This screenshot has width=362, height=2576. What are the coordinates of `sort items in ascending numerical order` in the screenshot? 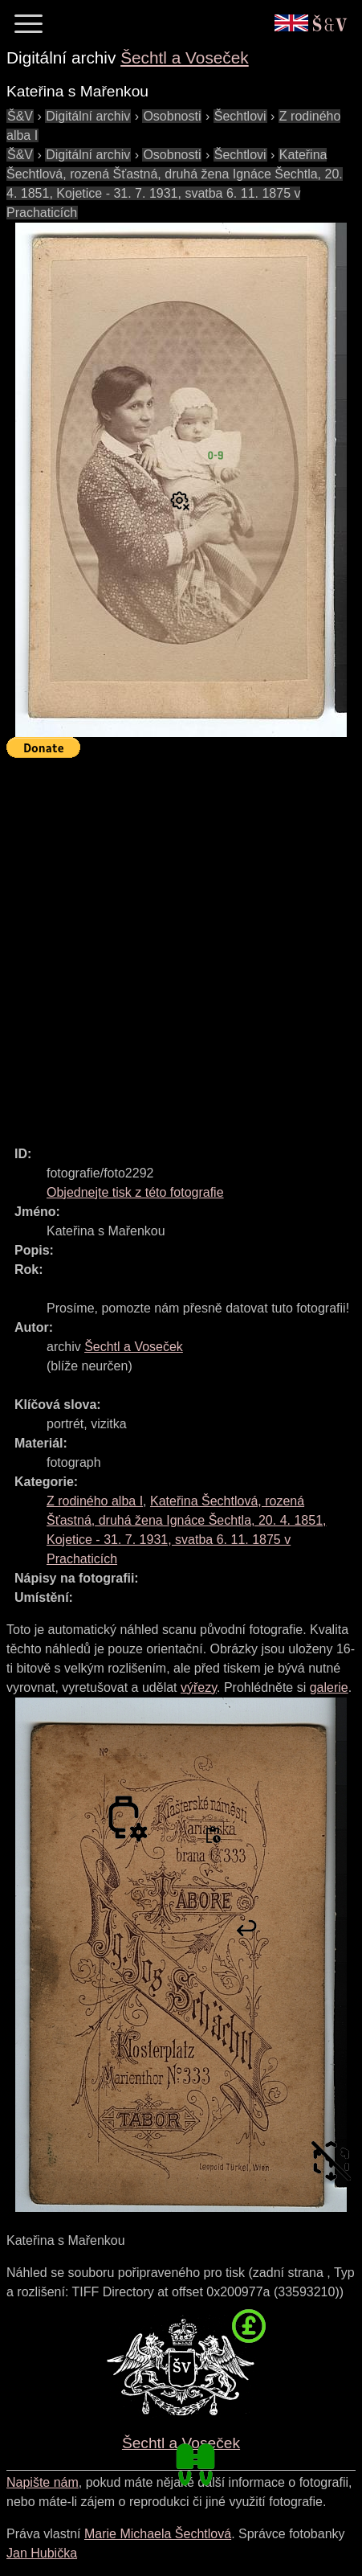 It's located at (215, 455).